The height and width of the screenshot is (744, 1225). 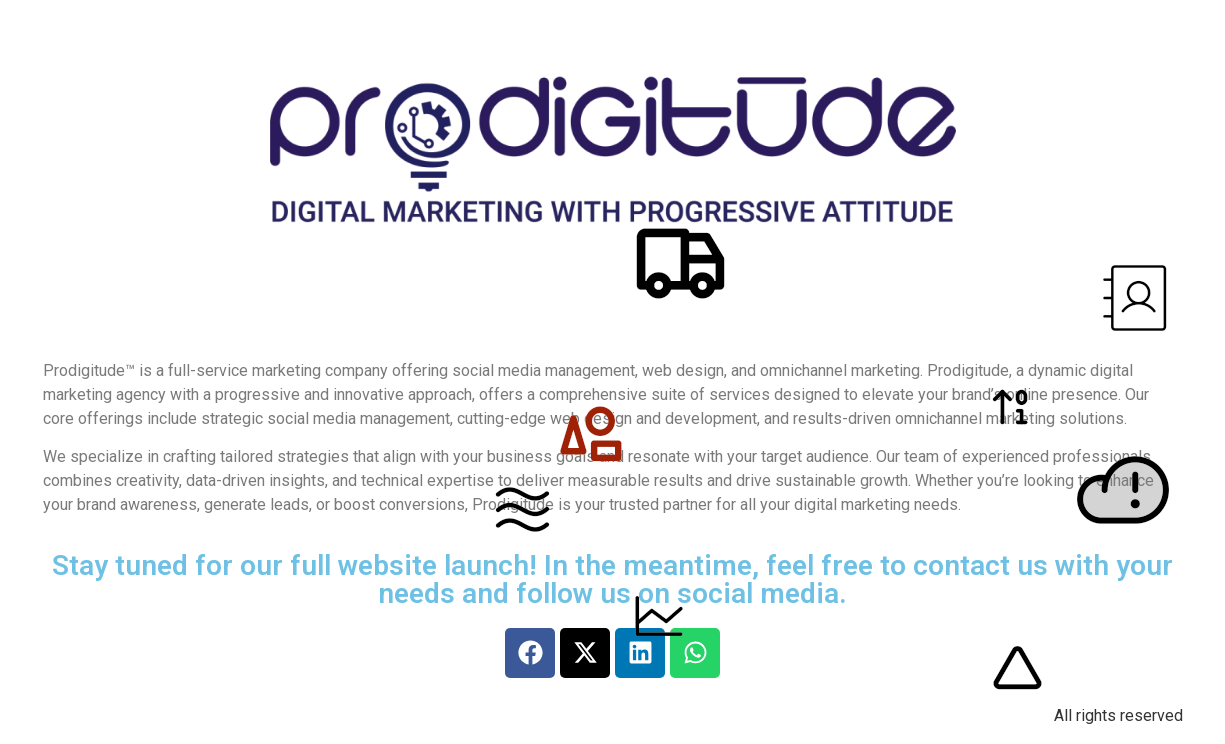 I want to click on view analytics or statistics, so click(x=659, y=616).